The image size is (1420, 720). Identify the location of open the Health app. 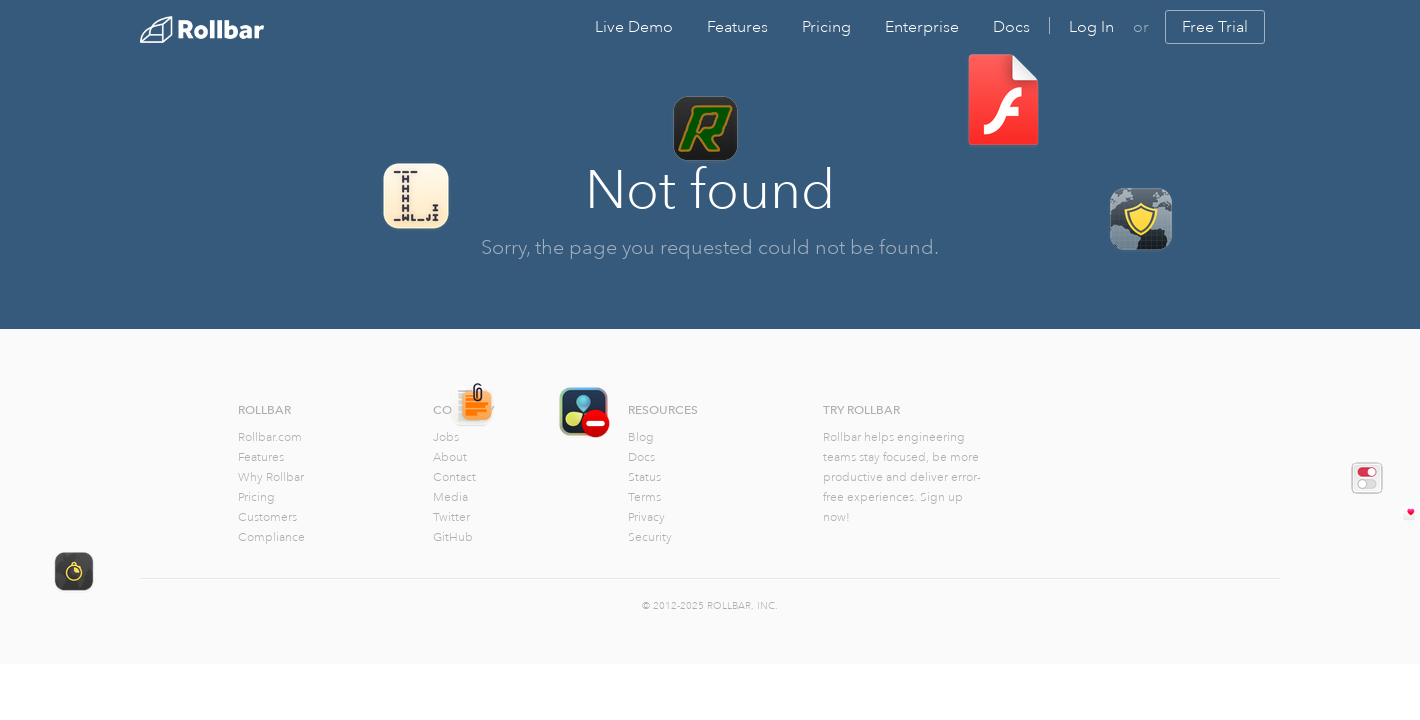
(1409, 514).